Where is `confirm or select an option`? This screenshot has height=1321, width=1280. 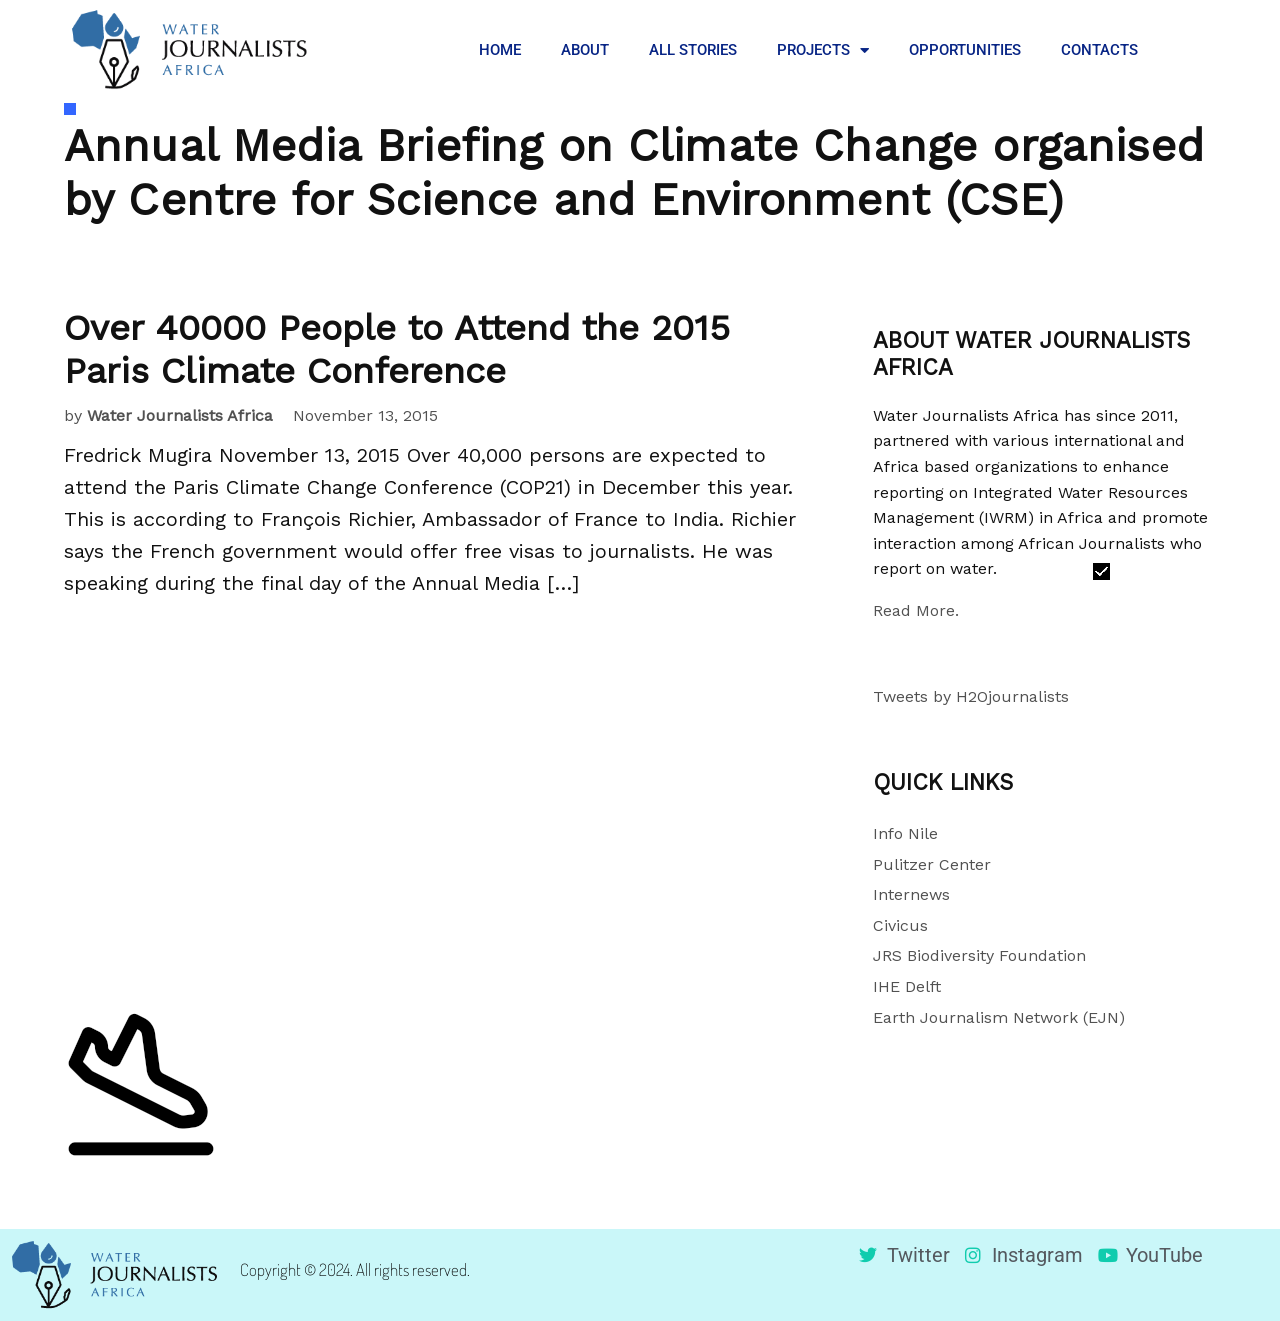 confirm or select an option is located at coordinates (1101, 571).